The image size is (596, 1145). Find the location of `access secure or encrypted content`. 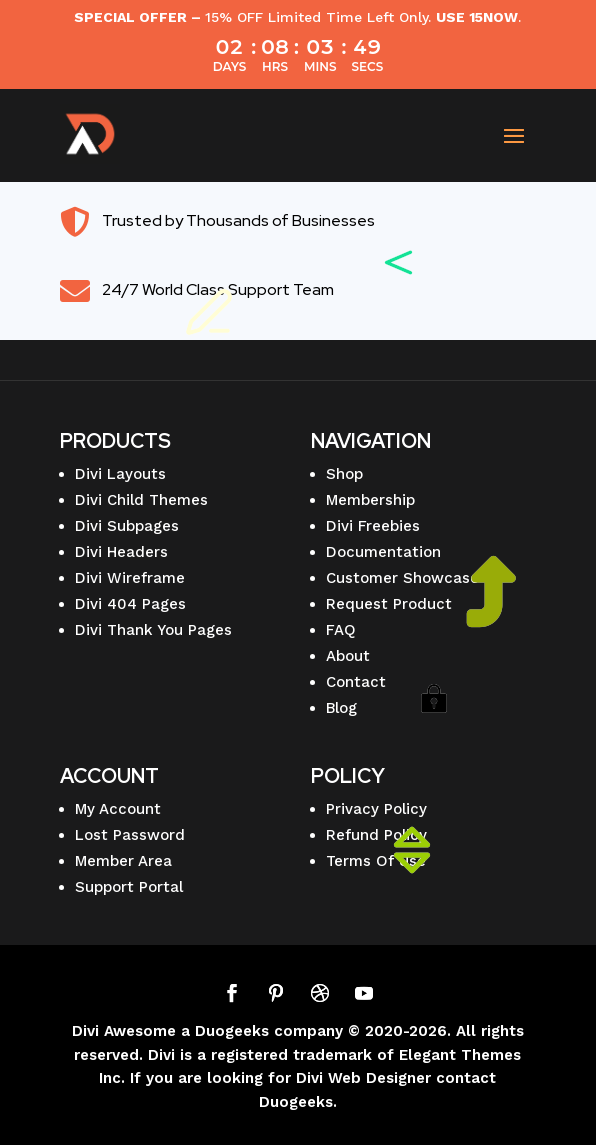

access secure or encrypted content is located at coordinates (434, 700).